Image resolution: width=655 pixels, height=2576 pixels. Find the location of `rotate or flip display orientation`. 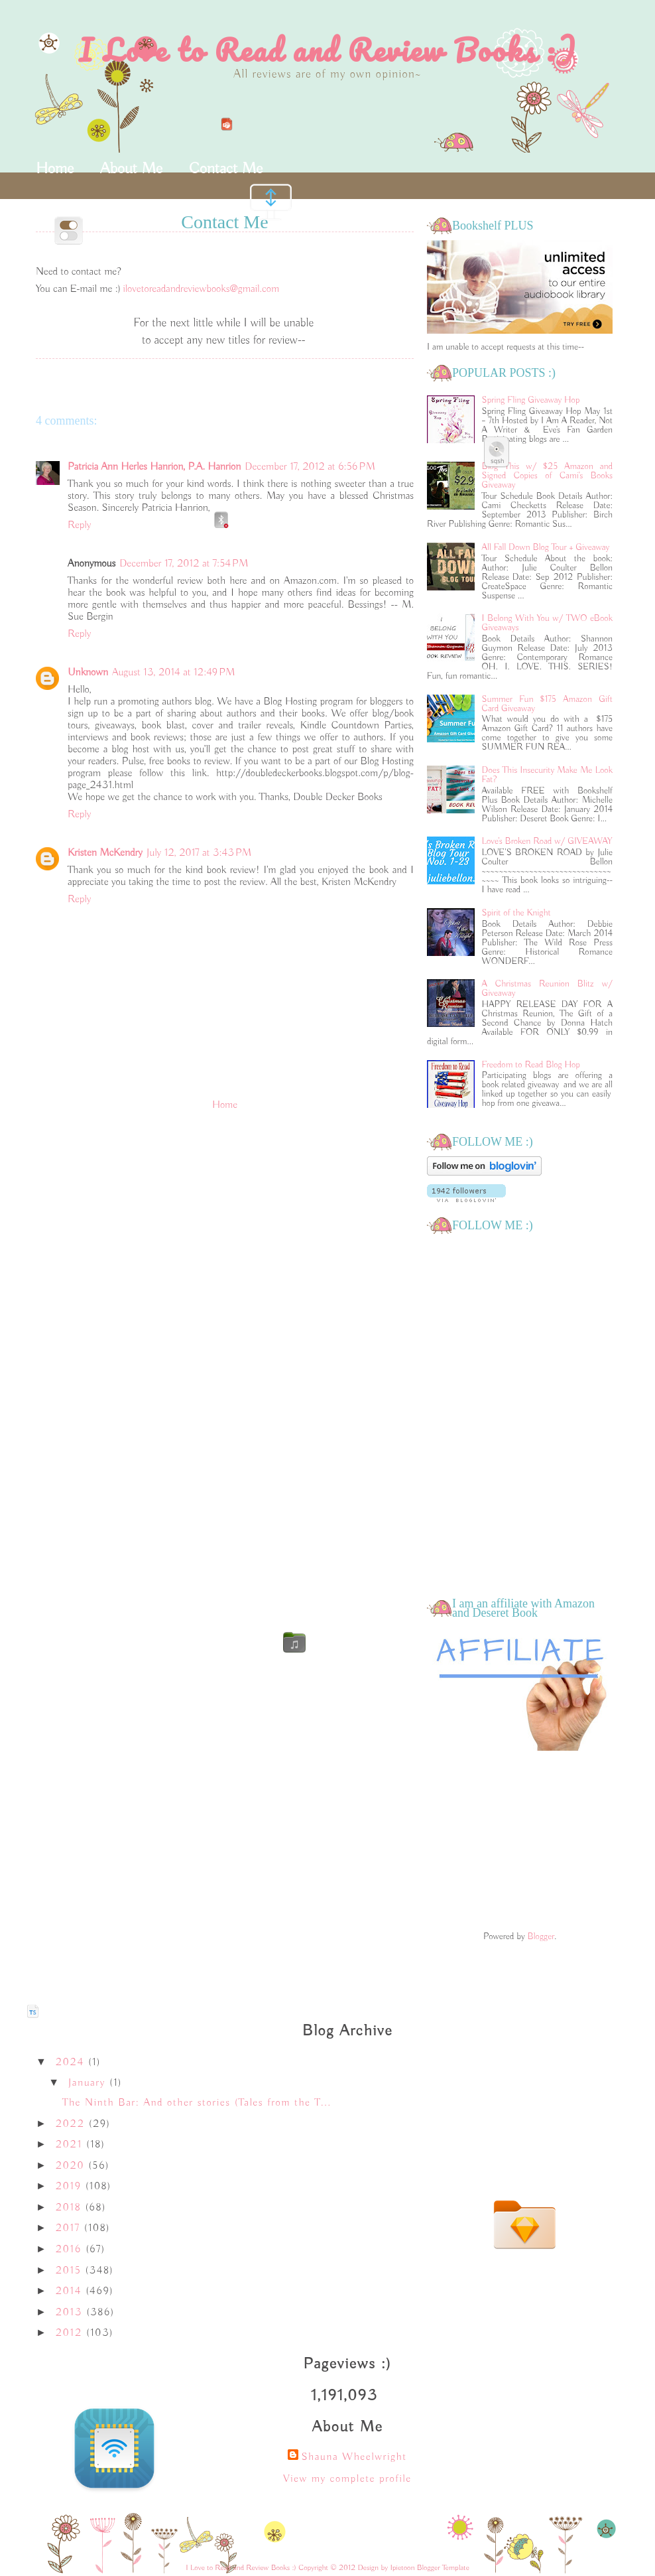

rotate or flip display orientation is located at coordinates (270, 202).